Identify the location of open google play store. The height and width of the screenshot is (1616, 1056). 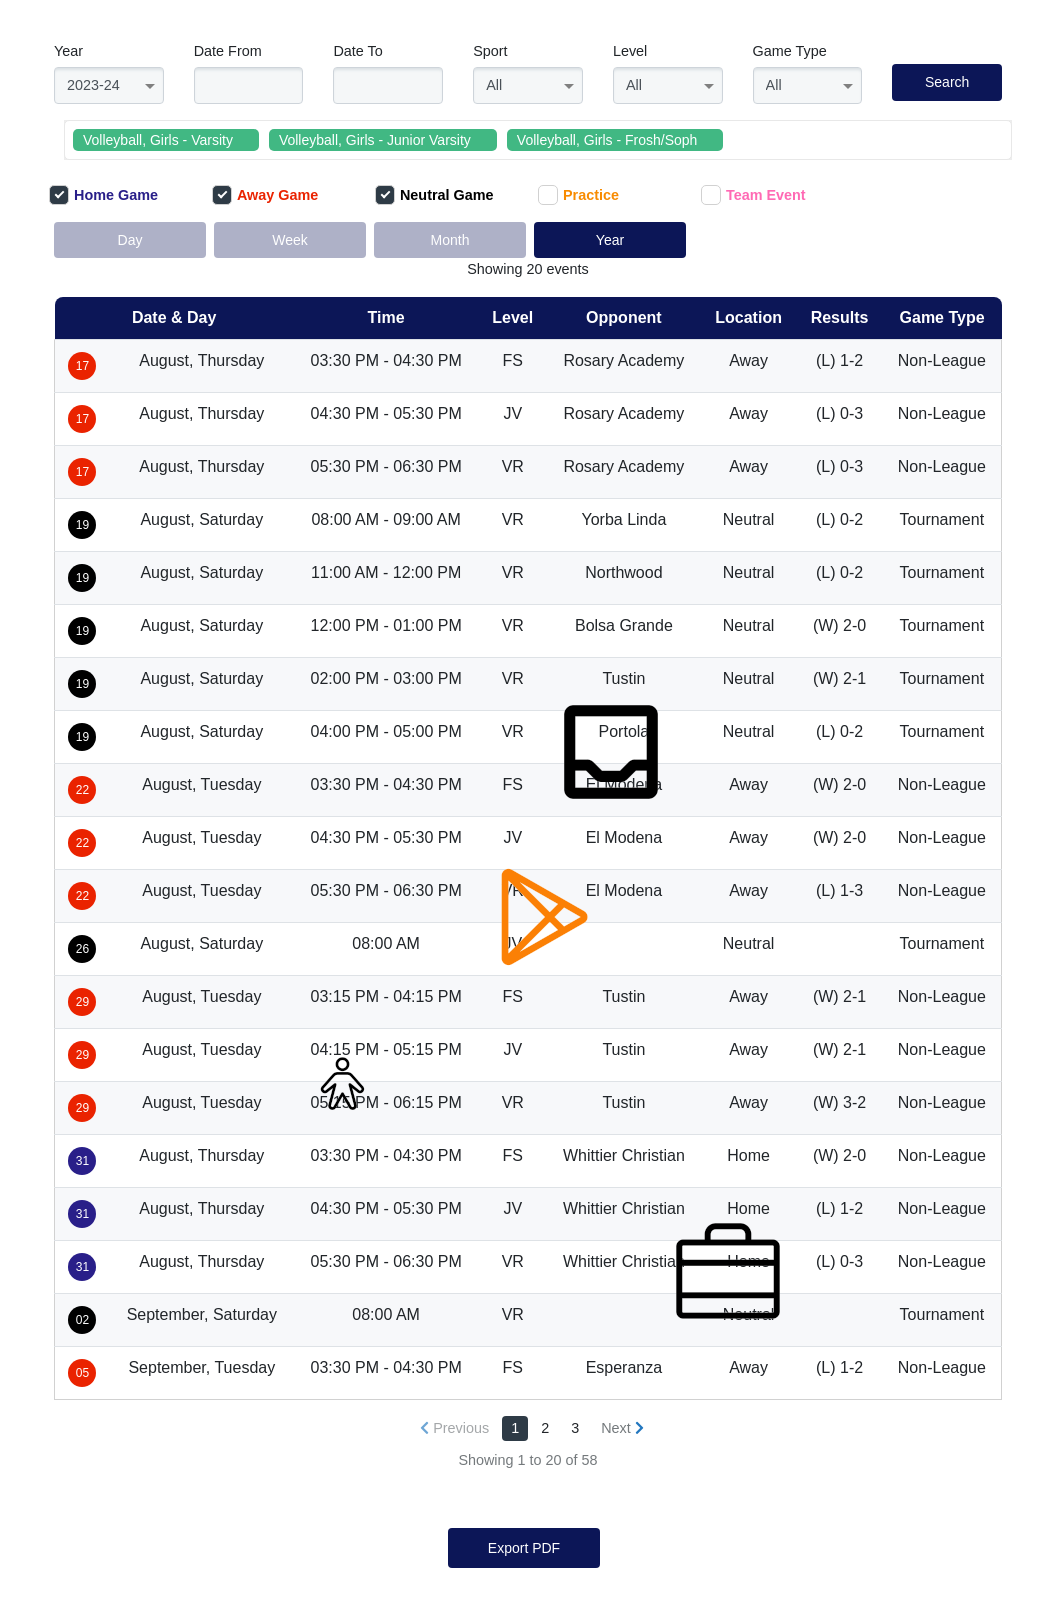
(536, 917).